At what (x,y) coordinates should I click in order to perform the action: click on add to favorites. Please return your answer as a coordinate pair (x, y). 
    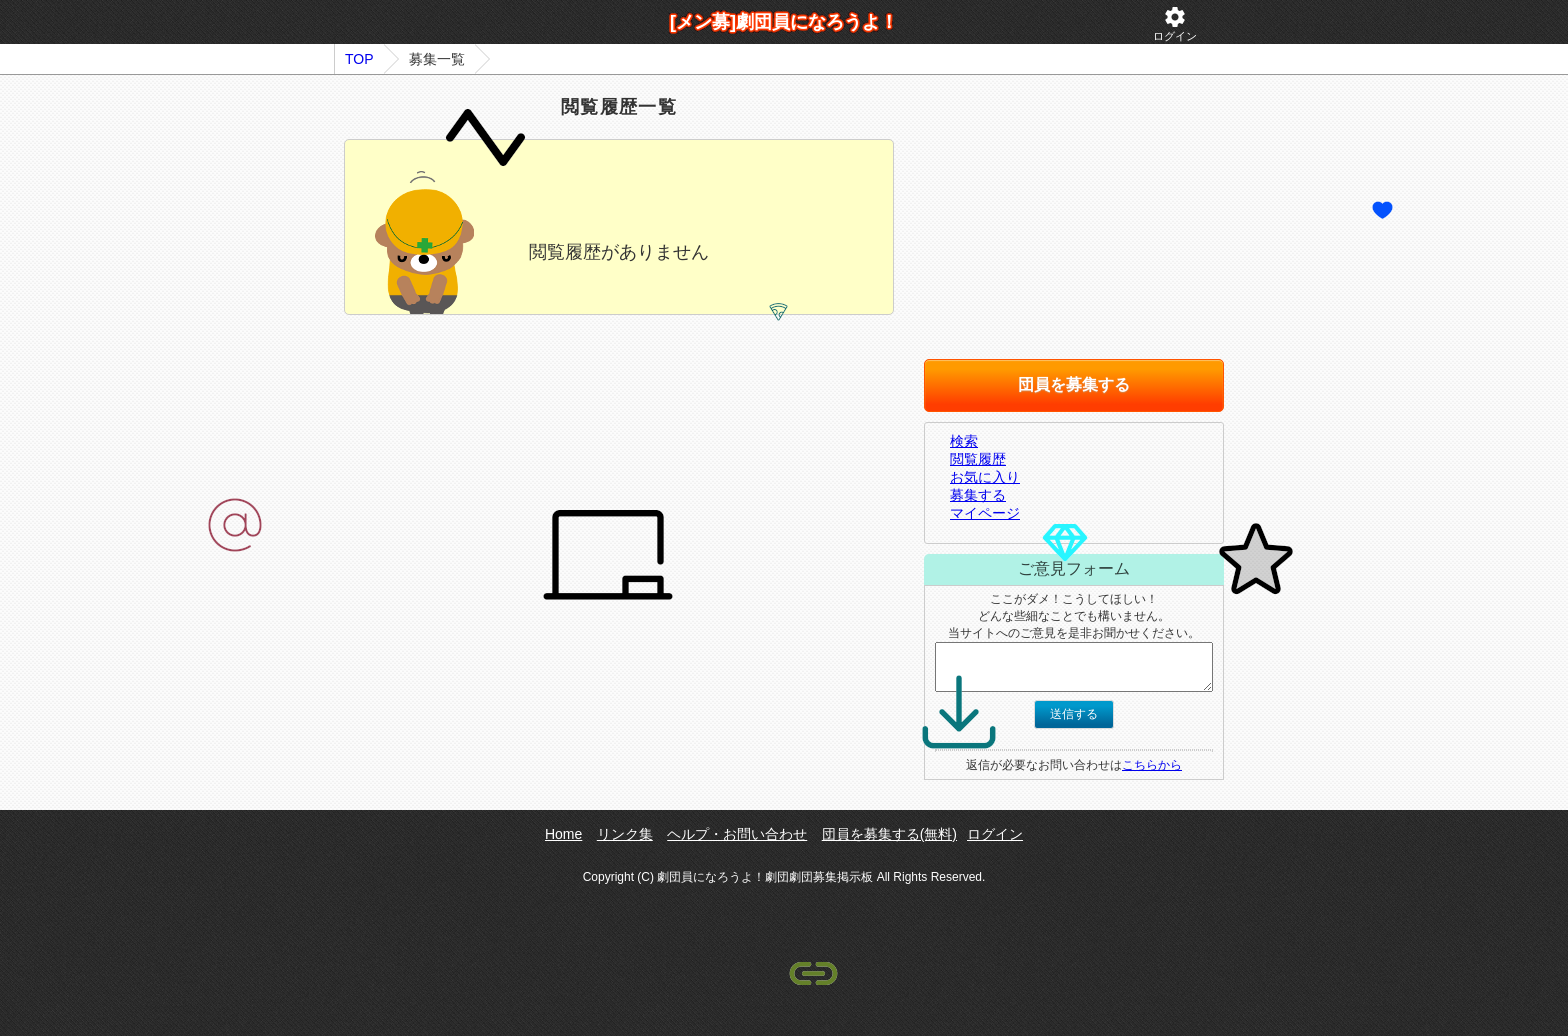
    Looking at the image, I should click on (1256, 560).